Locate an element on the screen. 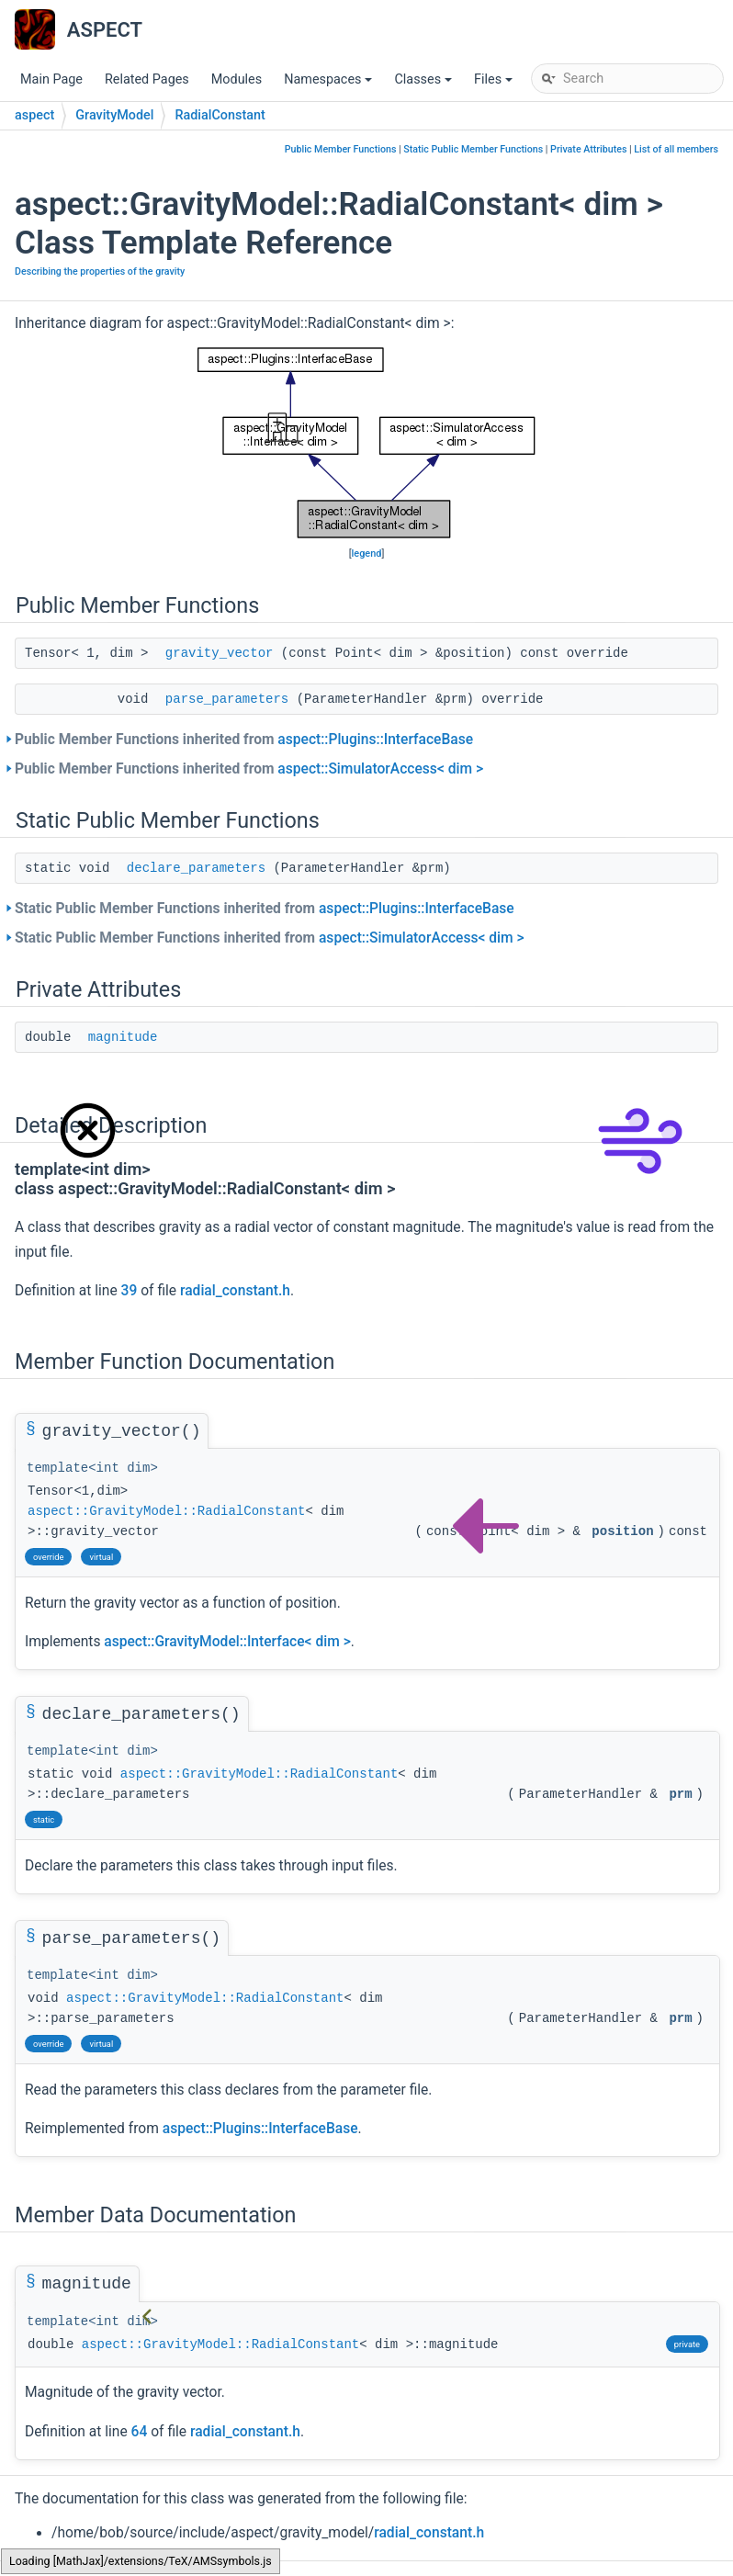  view current wind conditions is located at coordinates (640, 1141).